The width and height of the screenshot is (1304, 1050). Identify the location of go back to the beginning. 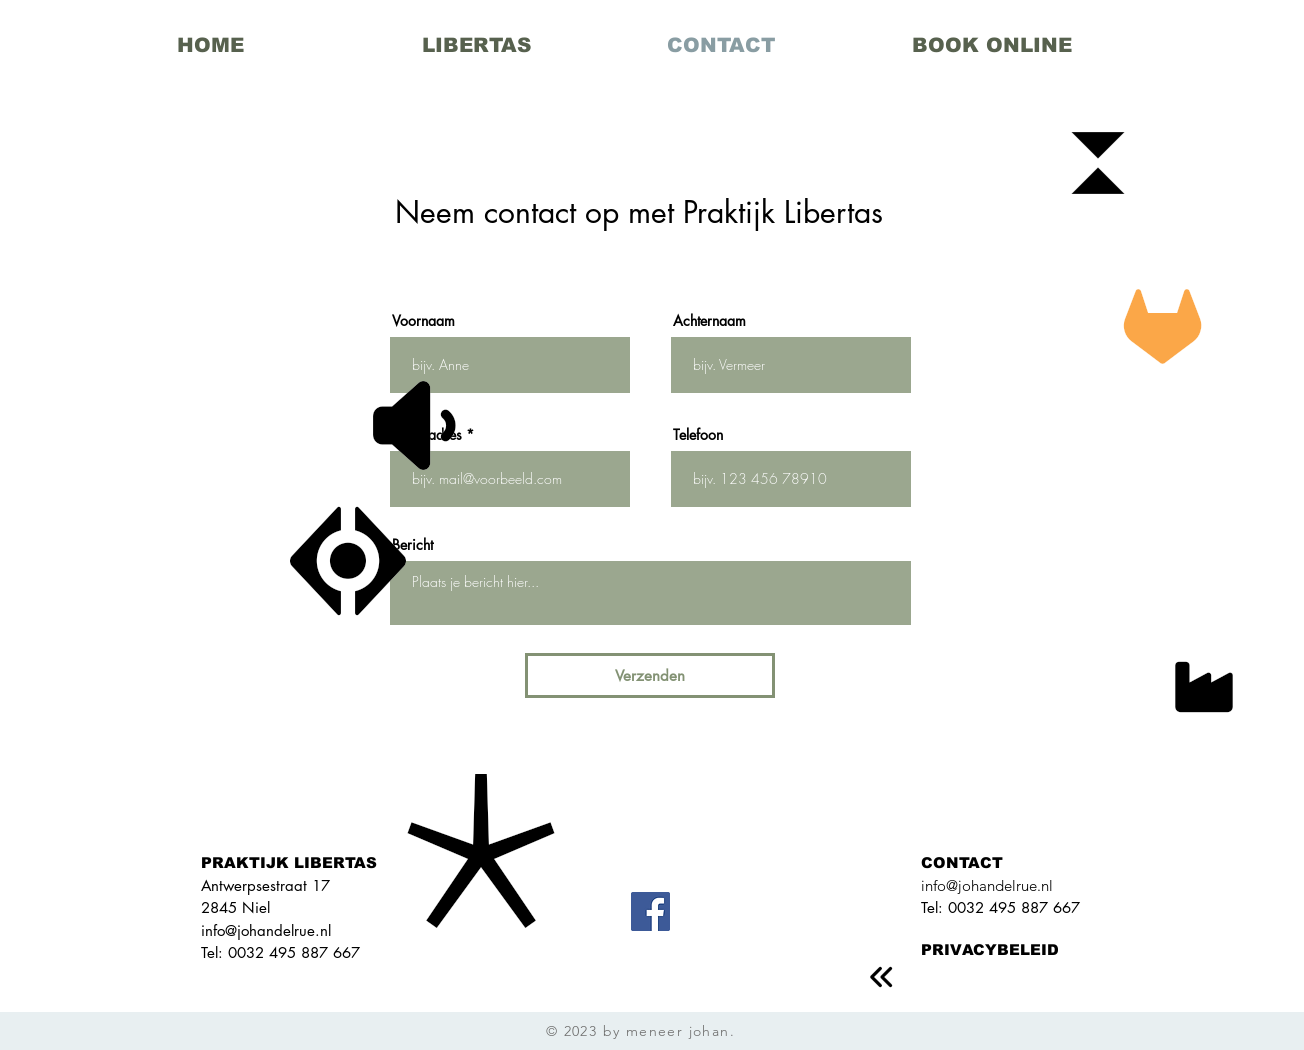
(882, 977).